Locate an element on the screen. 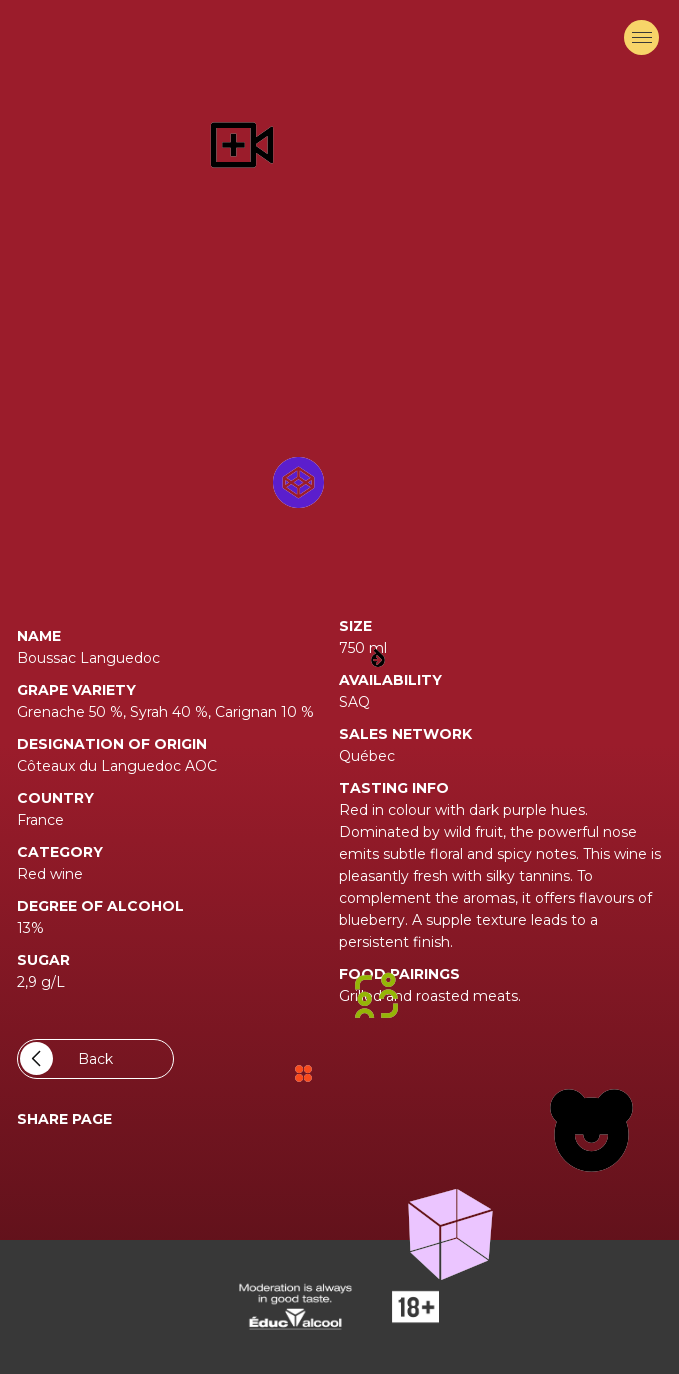 The width and height of the screenshot is (679, 1374). gtk toolkit logo is located at coordinates (450, 1234).